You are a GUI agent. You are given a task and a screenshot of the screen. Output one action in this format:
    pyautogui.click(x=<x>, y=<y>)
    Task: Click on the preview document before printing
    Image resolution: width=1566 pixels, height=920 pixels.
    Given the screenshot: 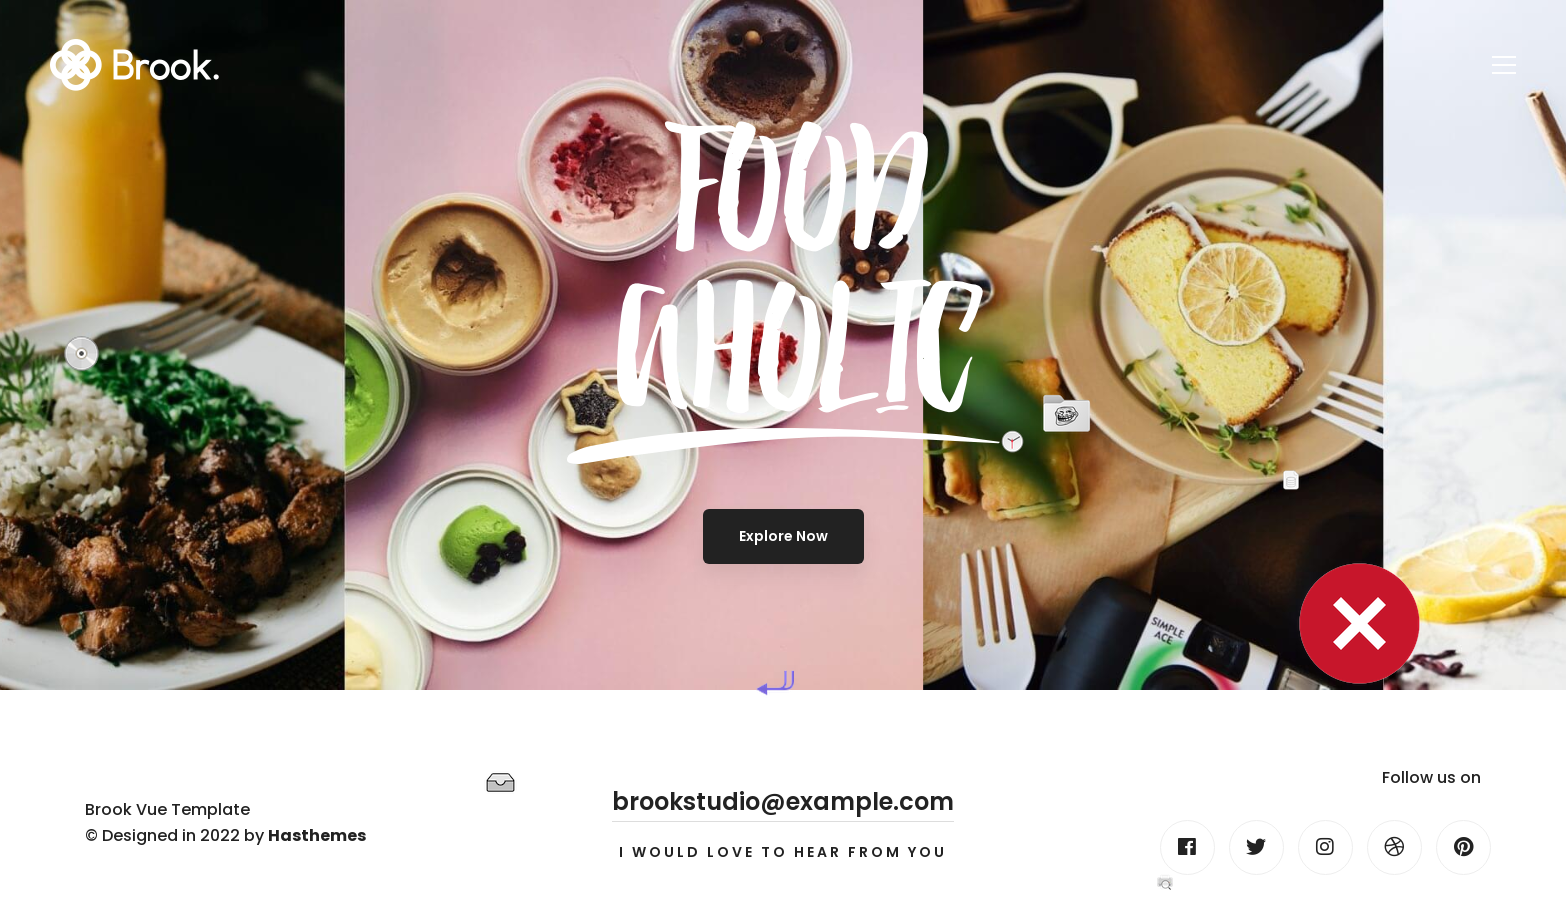 What is the action you would take?
    pyautogui.click(x=1165, y=882)
    